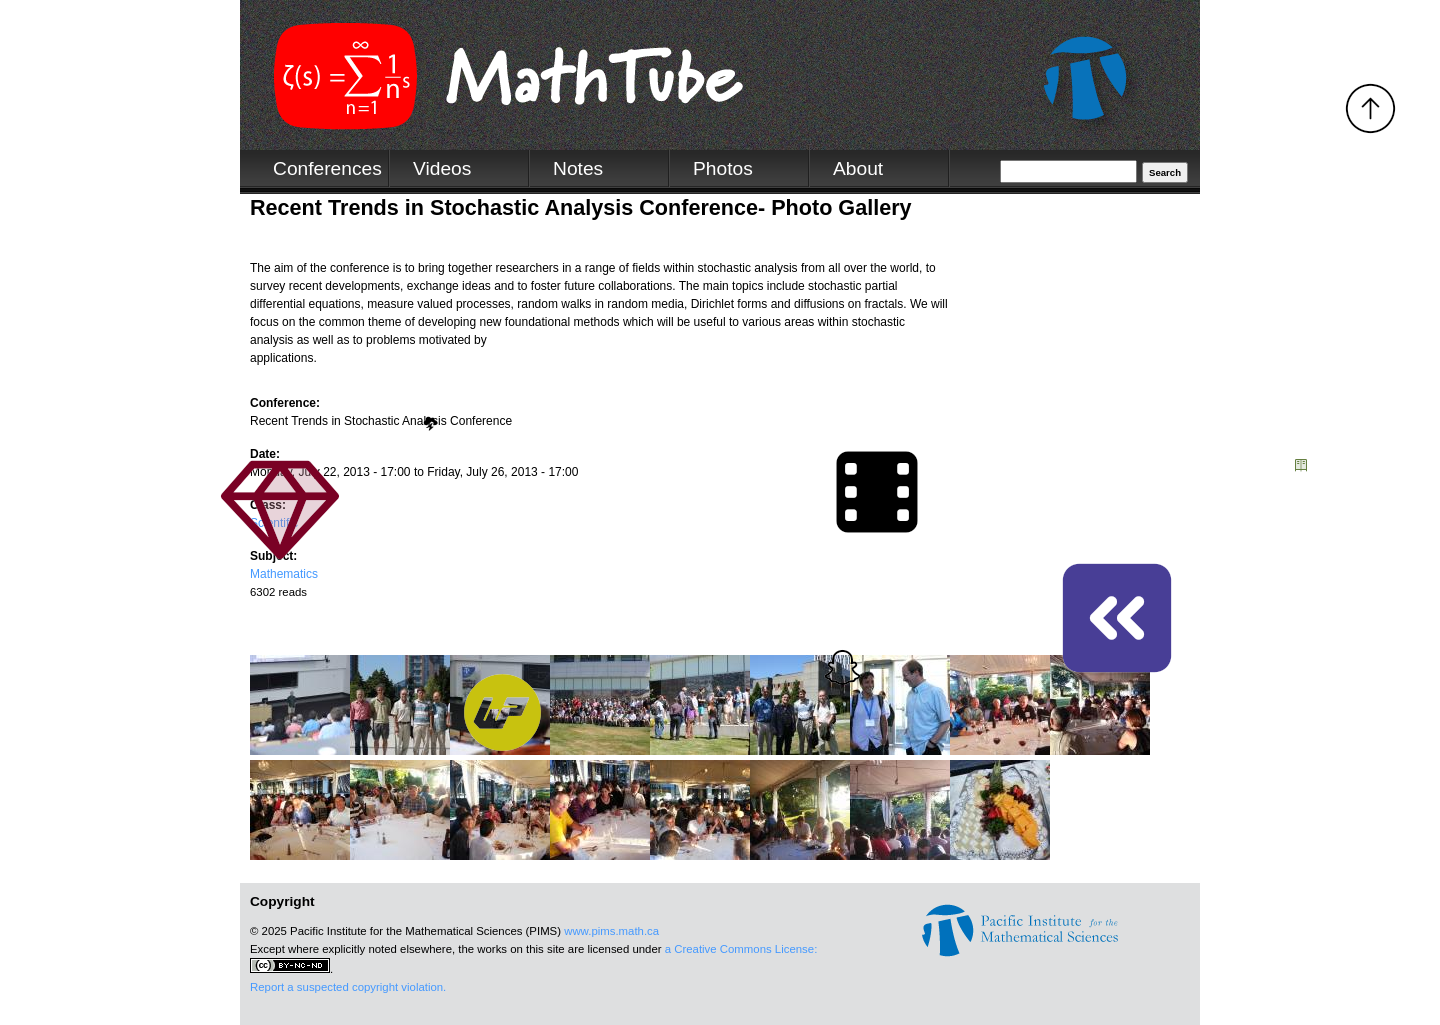  I want to click on open snapchat app, so click(842, 667).